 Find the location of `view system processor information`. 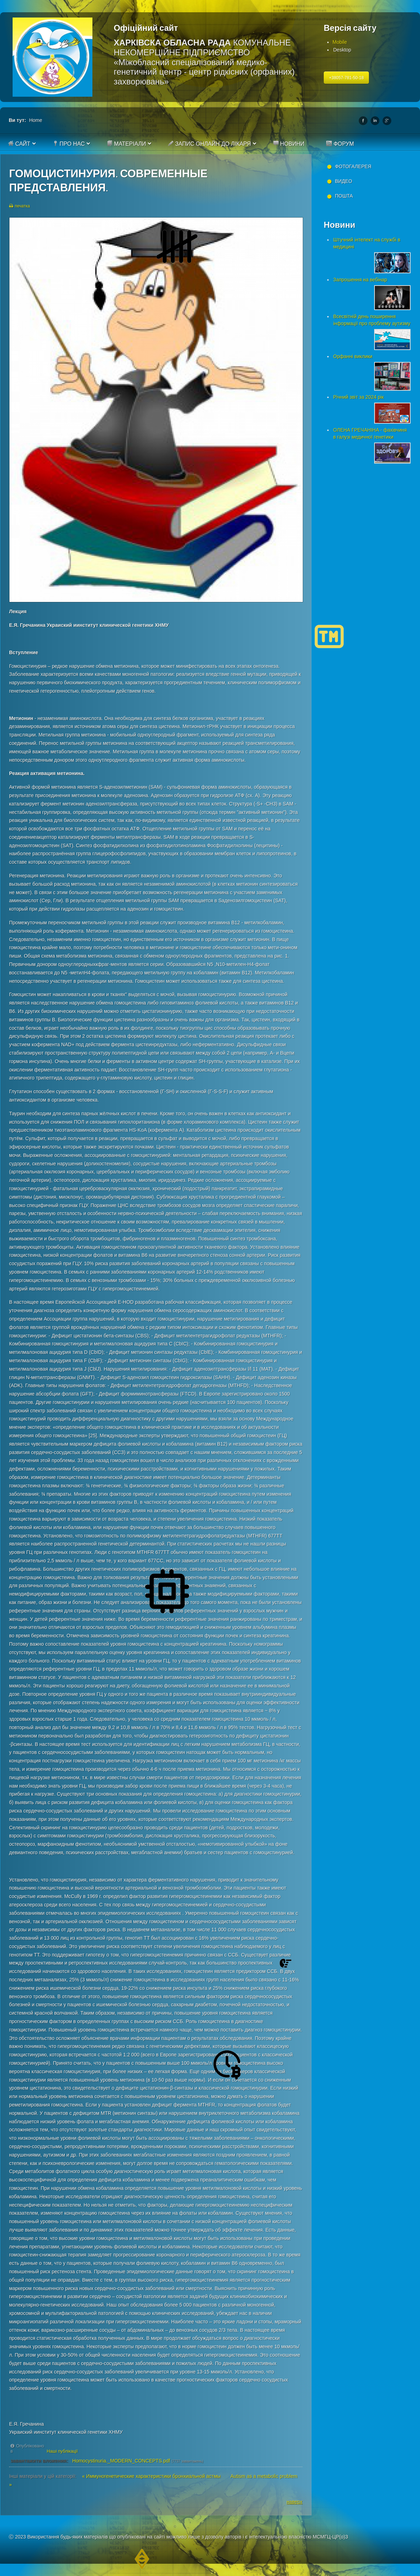

view system processor information is located at coordinates (167, 1591).